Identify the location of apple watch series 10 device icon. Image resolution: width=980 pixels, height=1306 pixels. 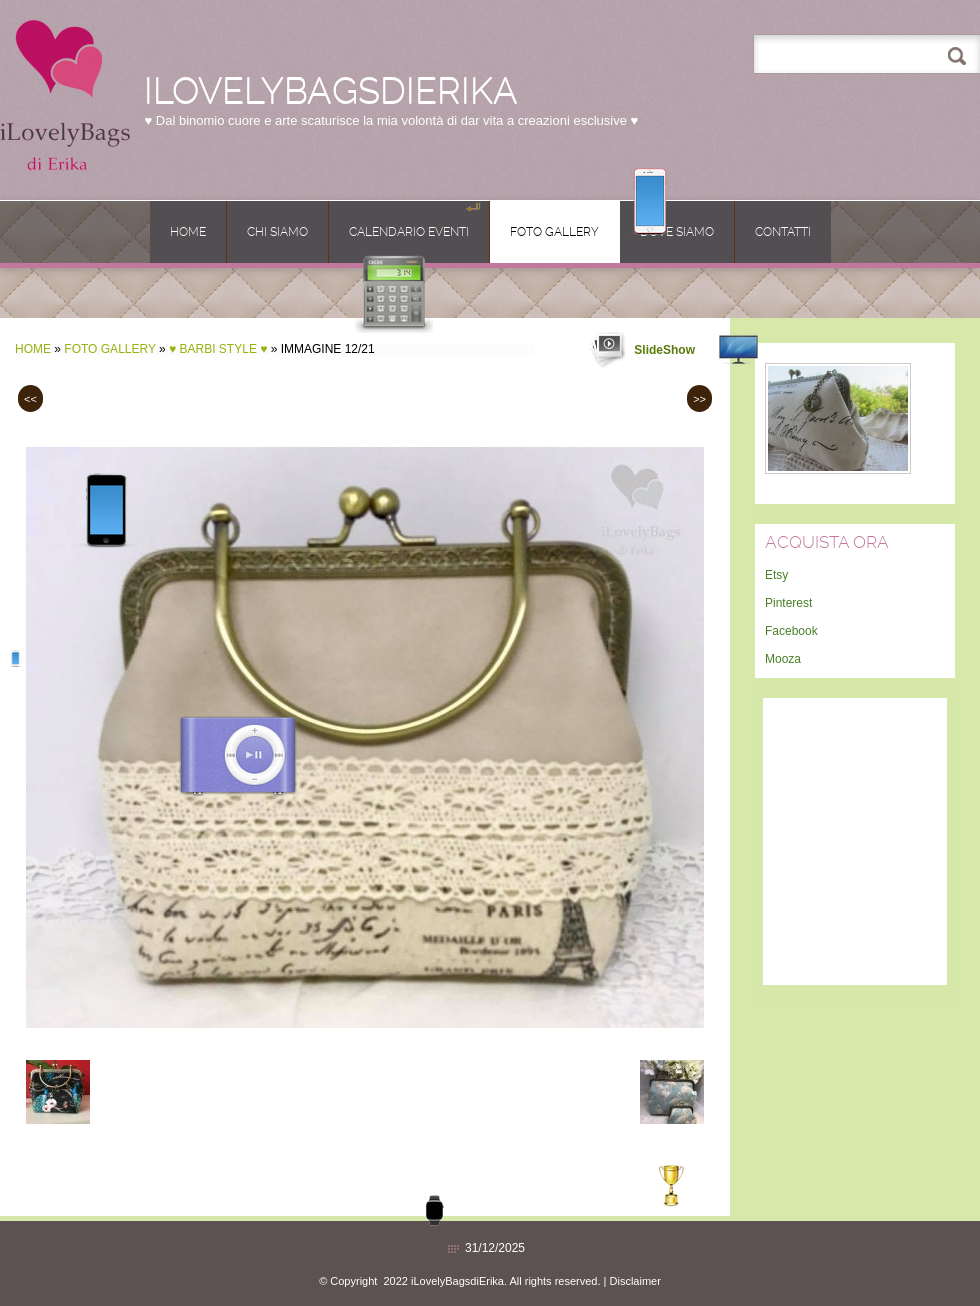
(434, 1210).